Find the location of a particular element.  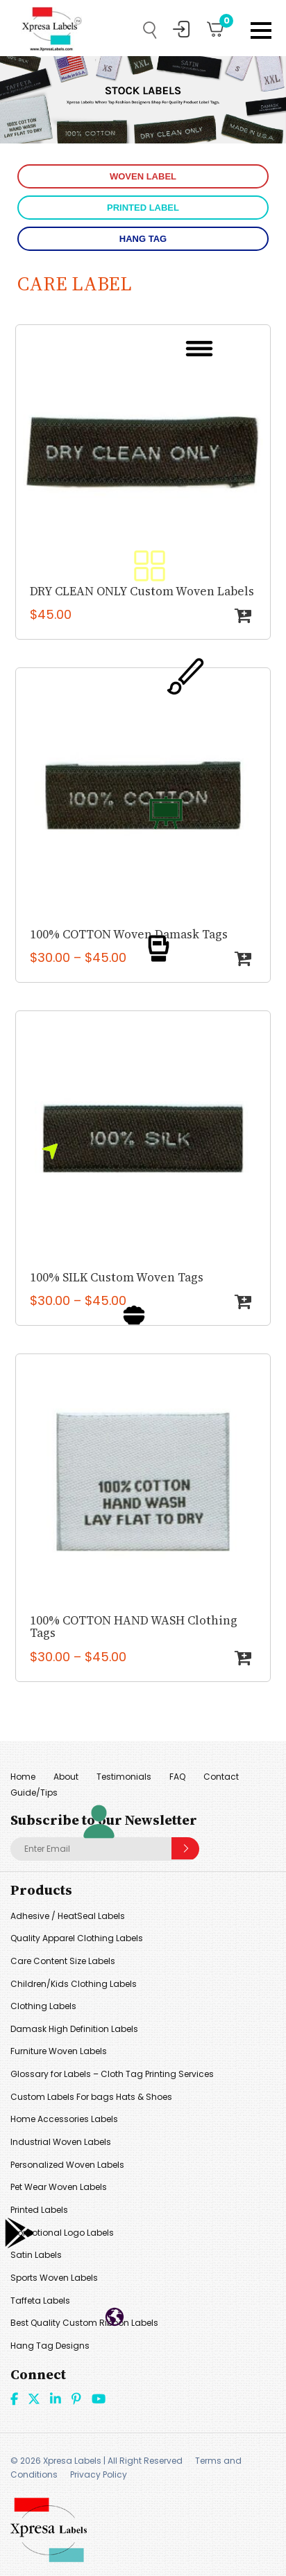

view food or meal options is located at coordinates (134, 1315).